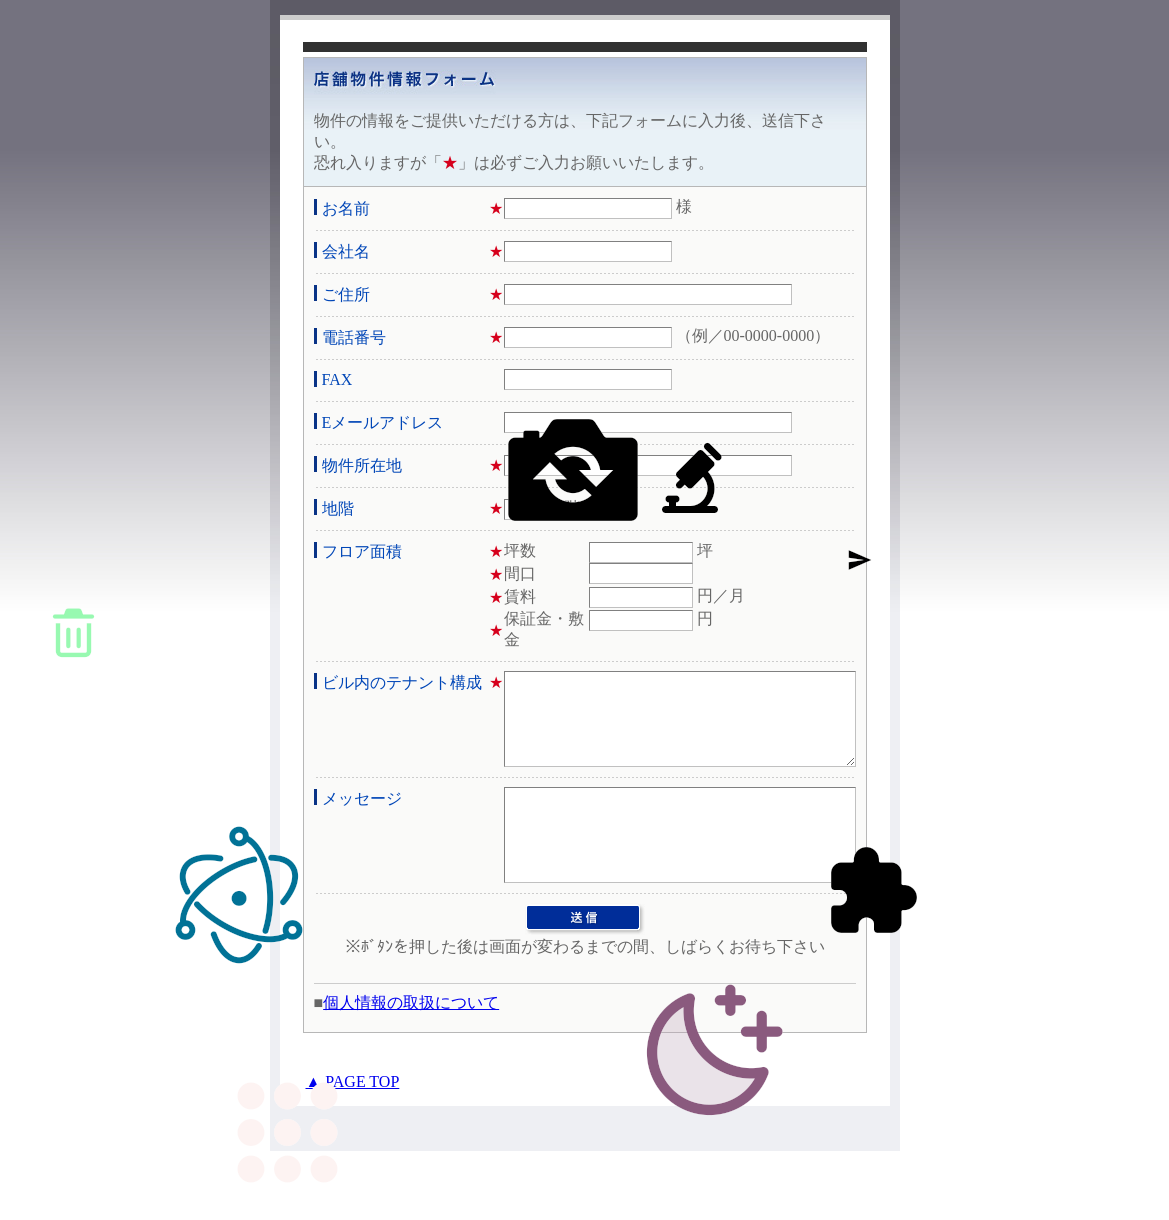 The height and width of the screenshot is (1220, 1169). What do you see at coordinates (860, 560) in the screenshot?
I see `send a message` at bounding box center [860, 560].